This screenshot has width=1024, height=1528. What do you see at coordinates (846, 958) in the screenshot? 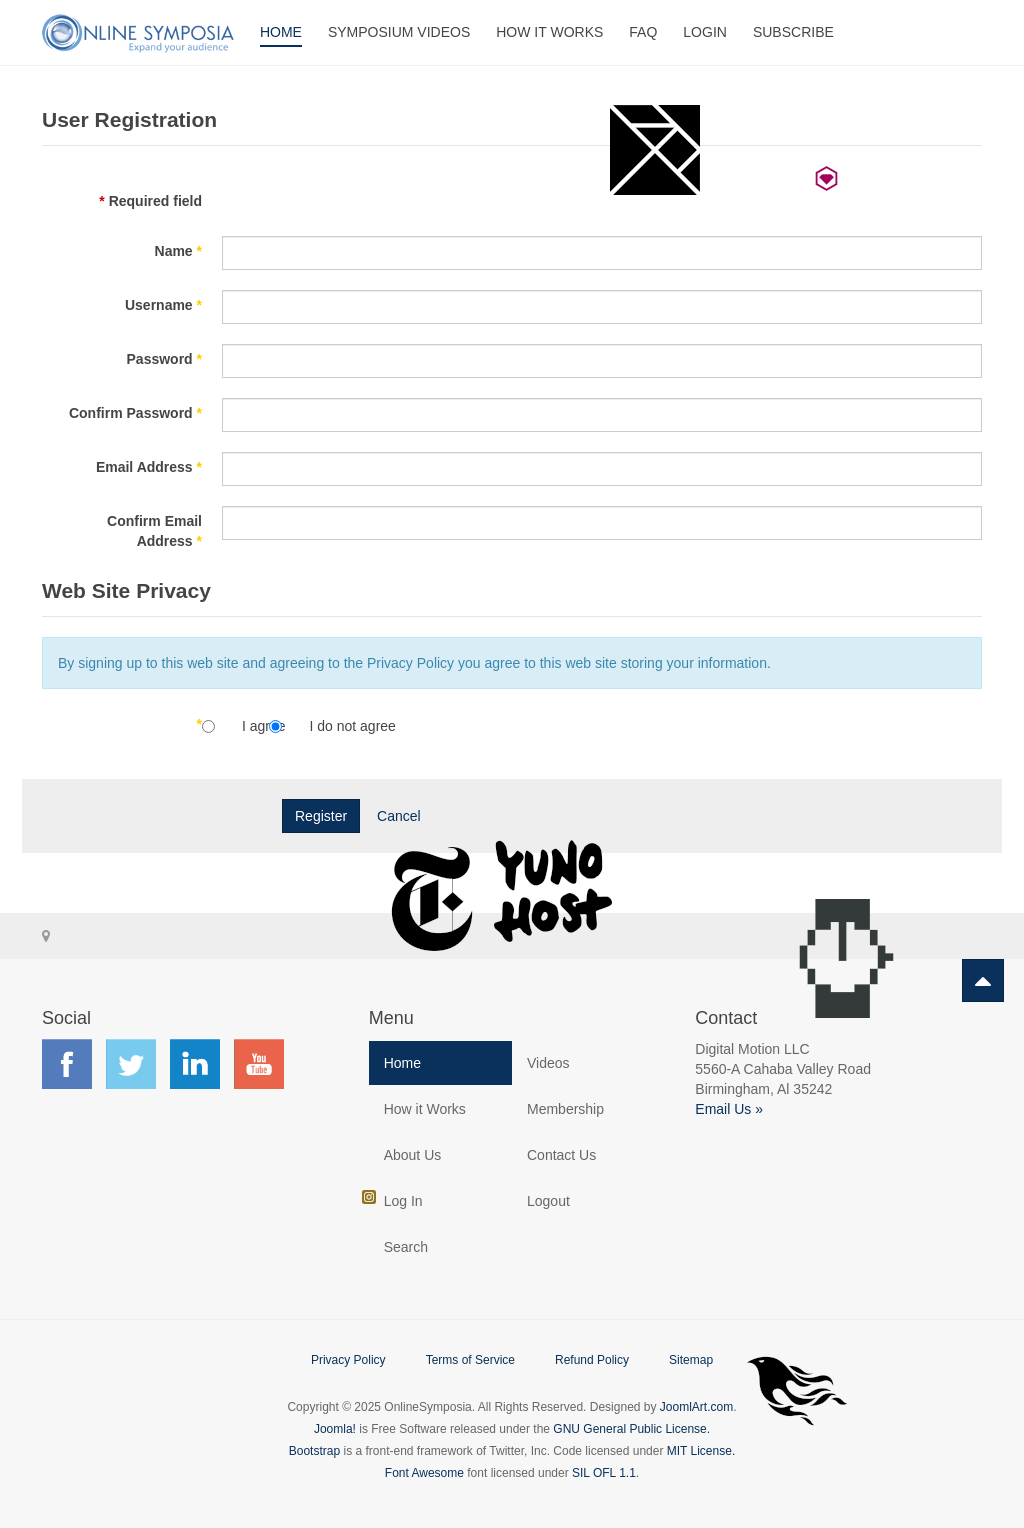
I see `visit Hackernoon website or blog` at bounding box center [846, 958].